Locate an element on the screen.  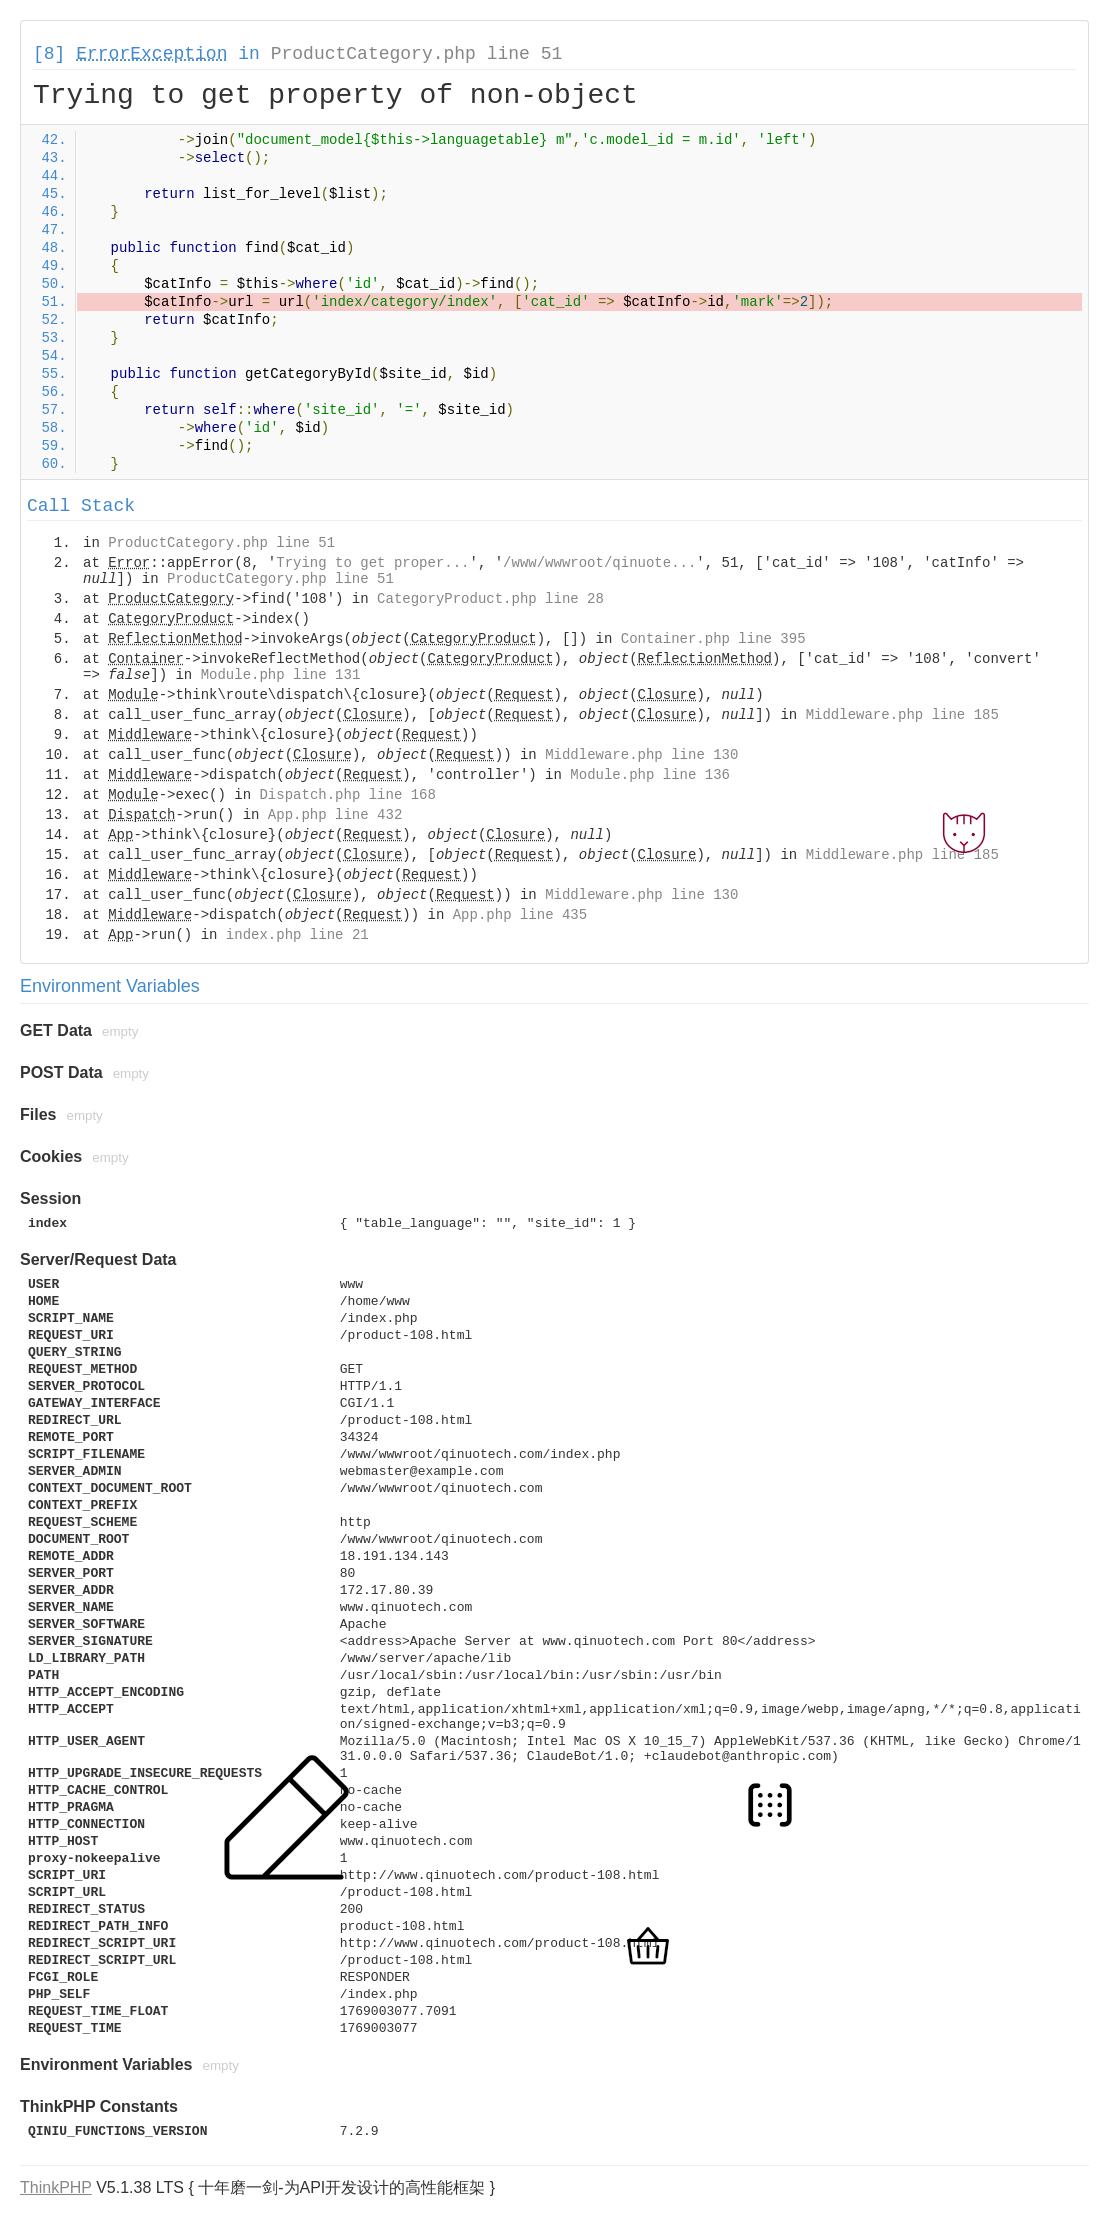
view pet or animal-related content is located at coordinates (964, 832).